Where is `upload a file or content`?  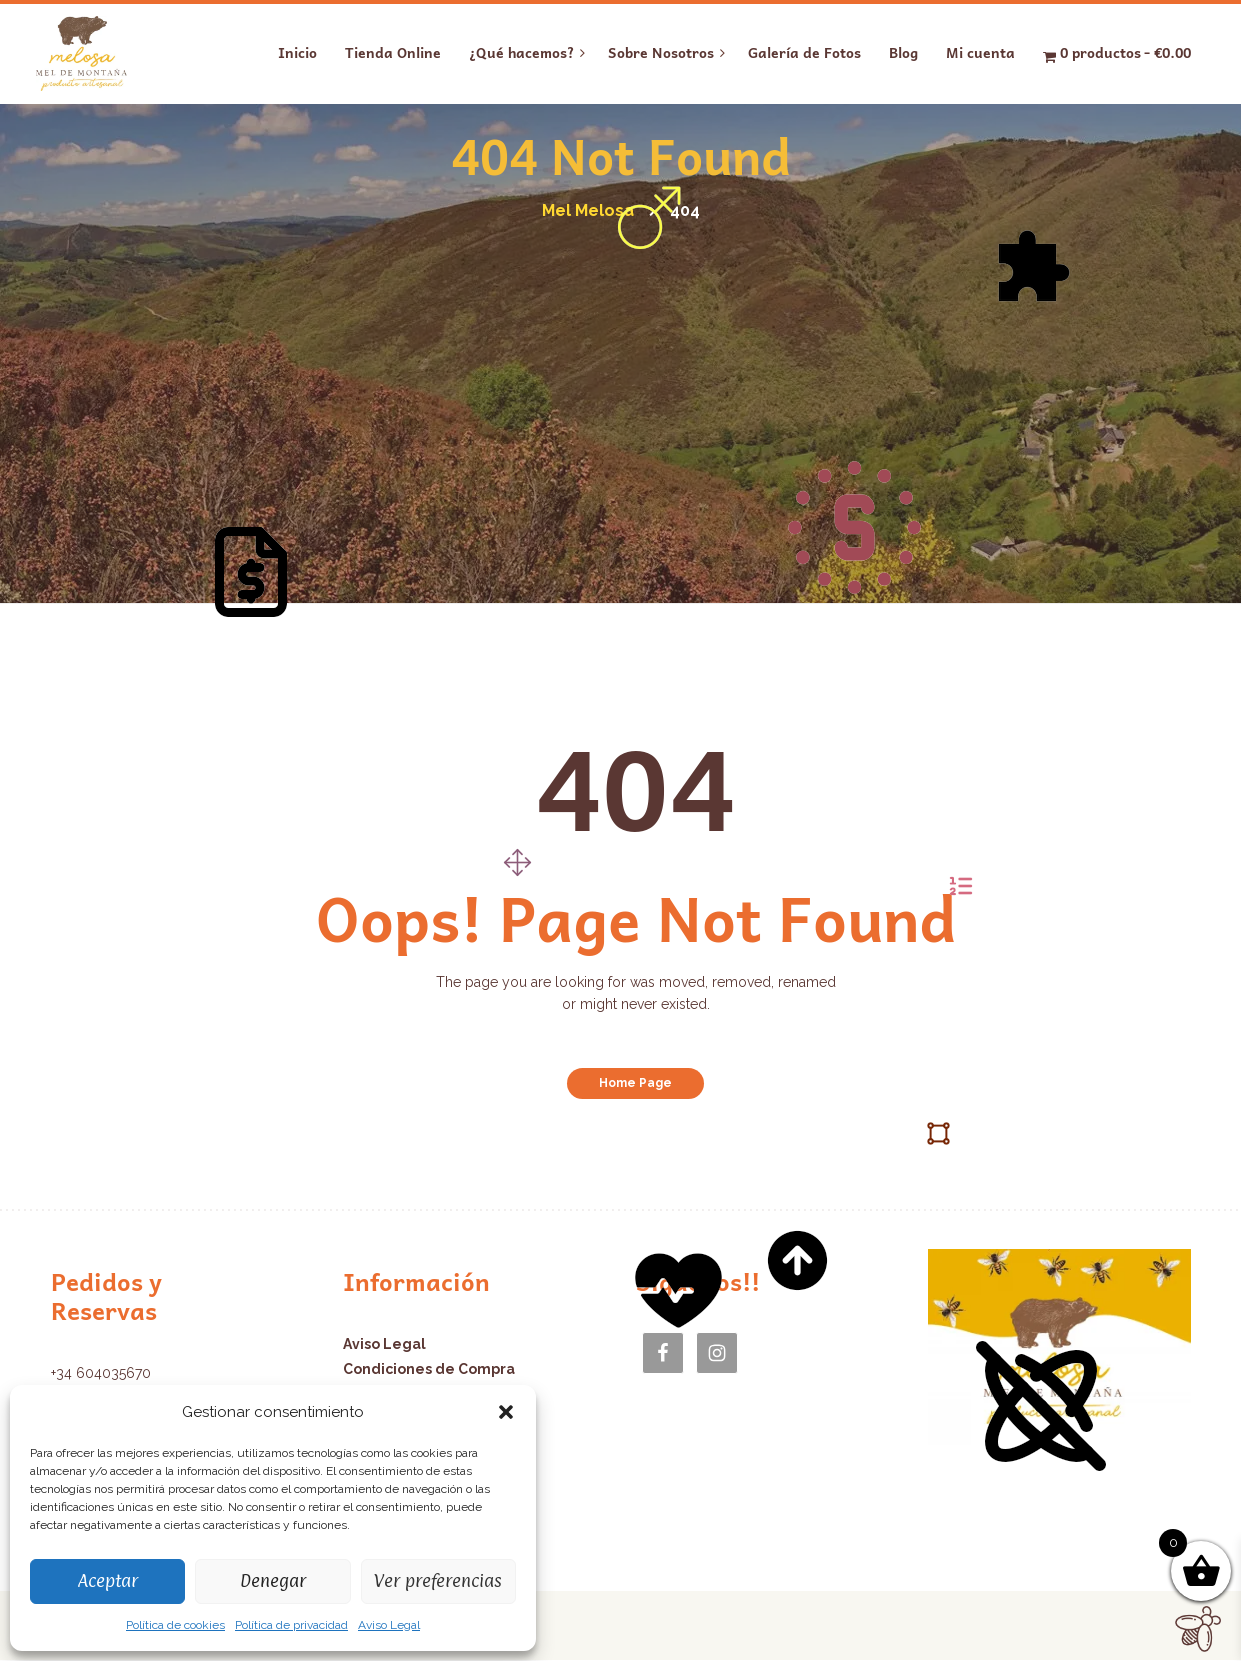
upload a file or content is located at coordinates (797, 1260).